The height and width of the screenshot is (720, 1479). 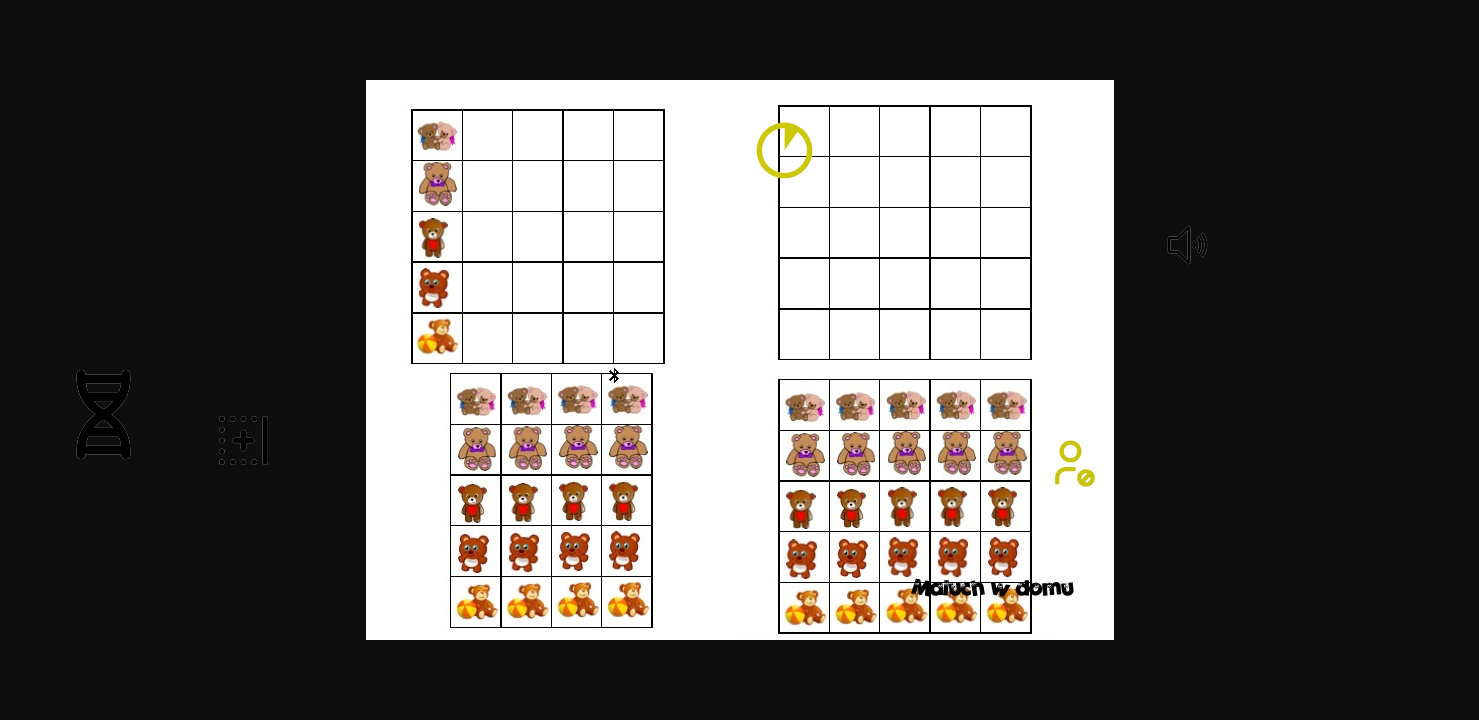 I want to click on view genetic or DNA information, so click(x=103, y=414).